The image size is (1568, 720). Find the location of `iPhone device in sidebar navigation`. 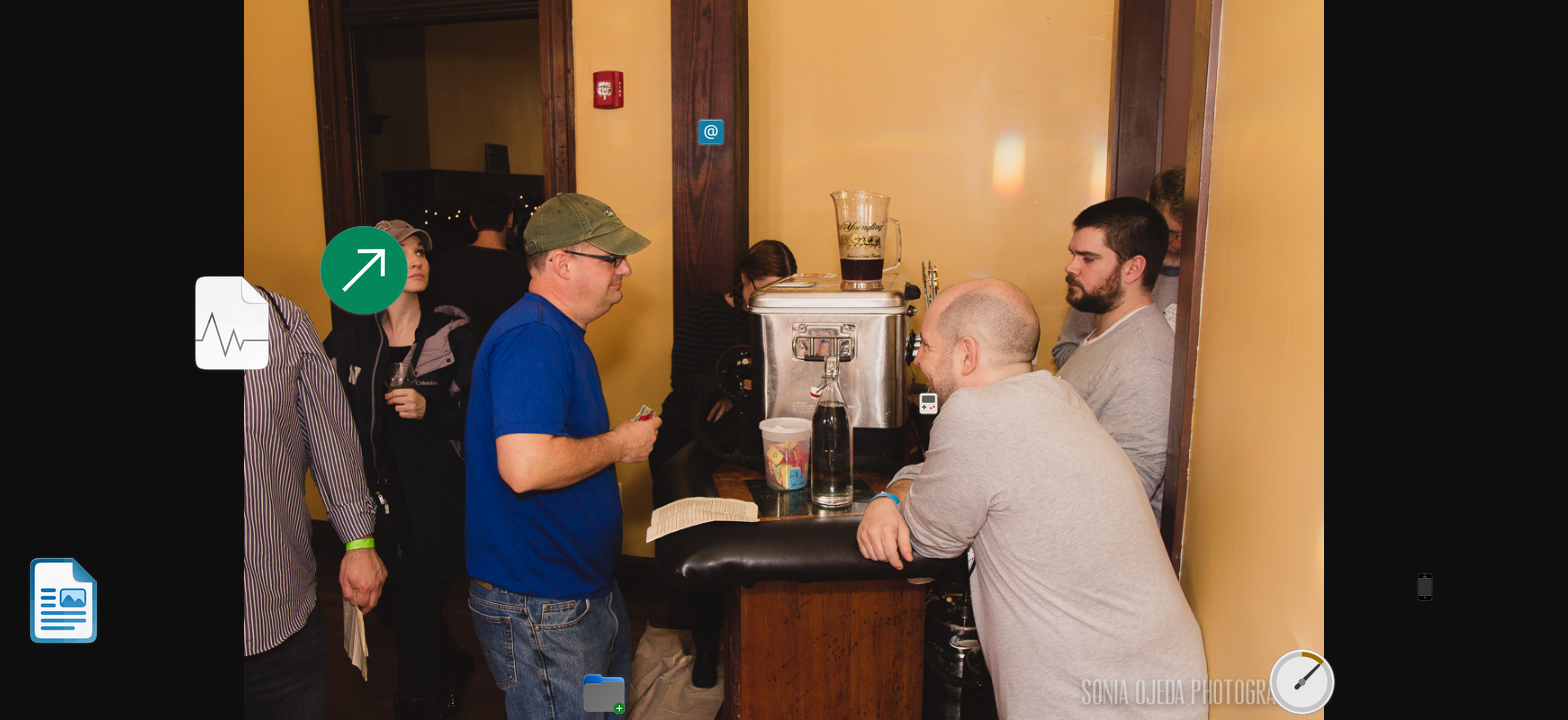

iPhone device in sidebar navigation is located at coordinates (1425, 587).